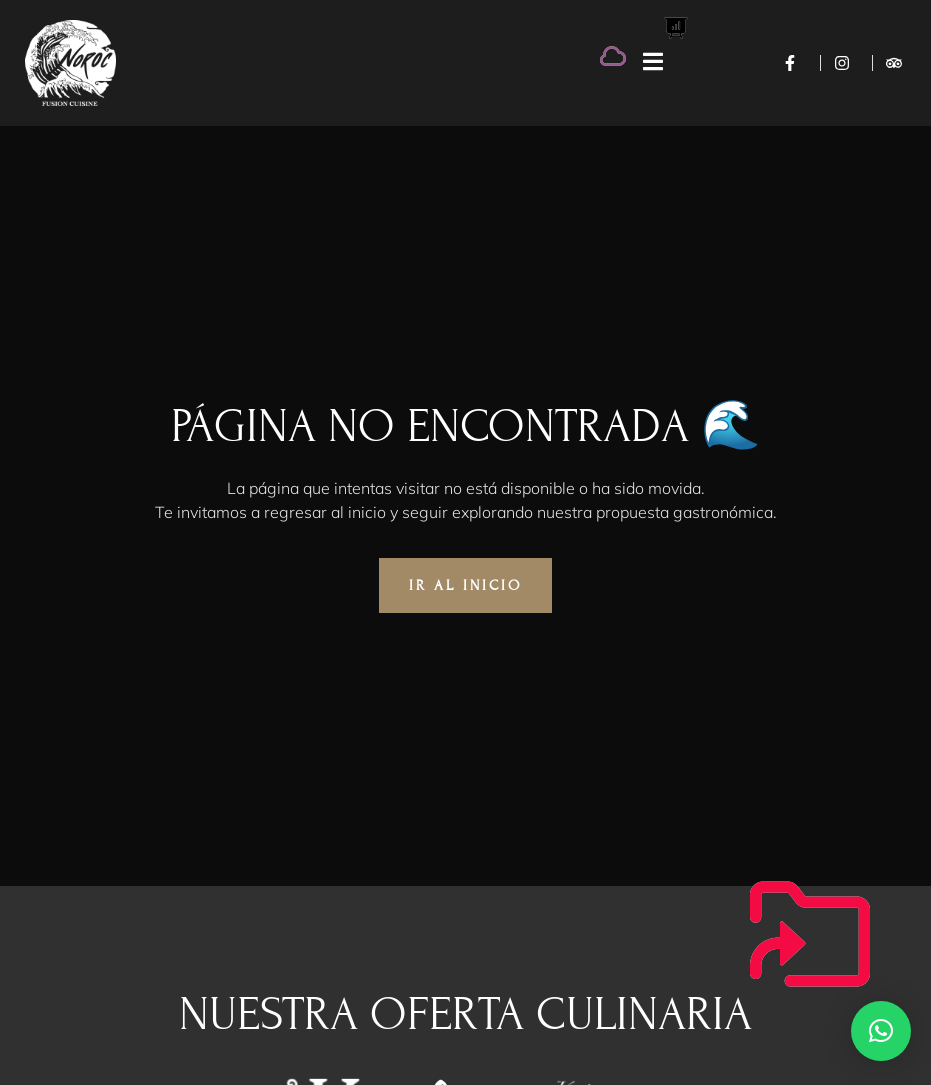  What do you see at coordinates (676, 28) in the screenshot?
I see `view presentation or slideshow` at bounding box center [676, 28].